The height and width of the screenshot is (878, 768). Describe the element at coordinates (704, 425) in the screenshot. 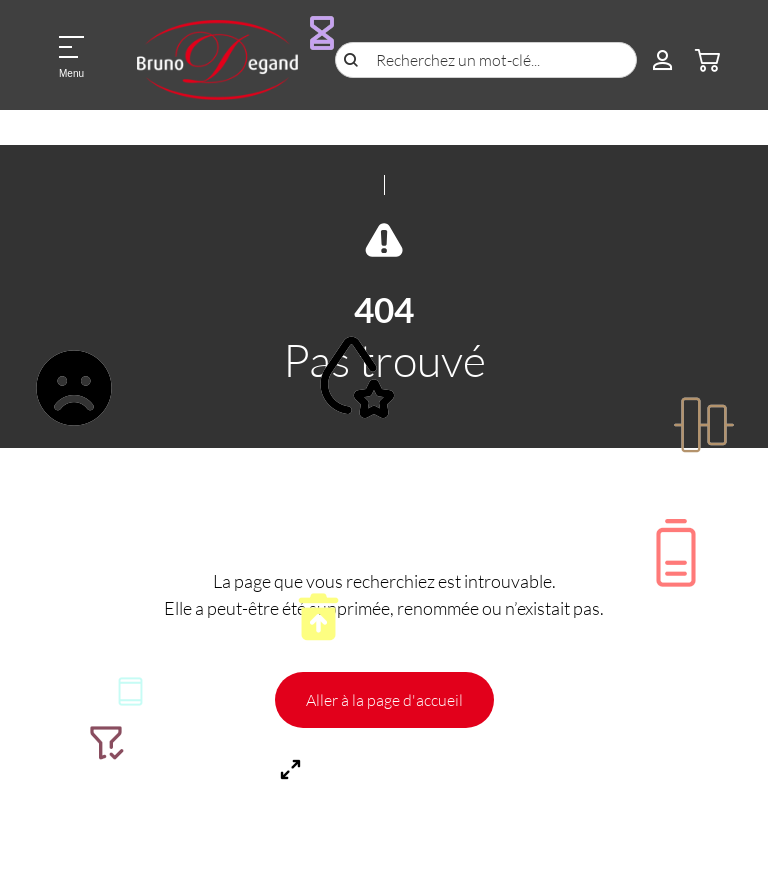

I see `align selected objects to vertical center` at that location.